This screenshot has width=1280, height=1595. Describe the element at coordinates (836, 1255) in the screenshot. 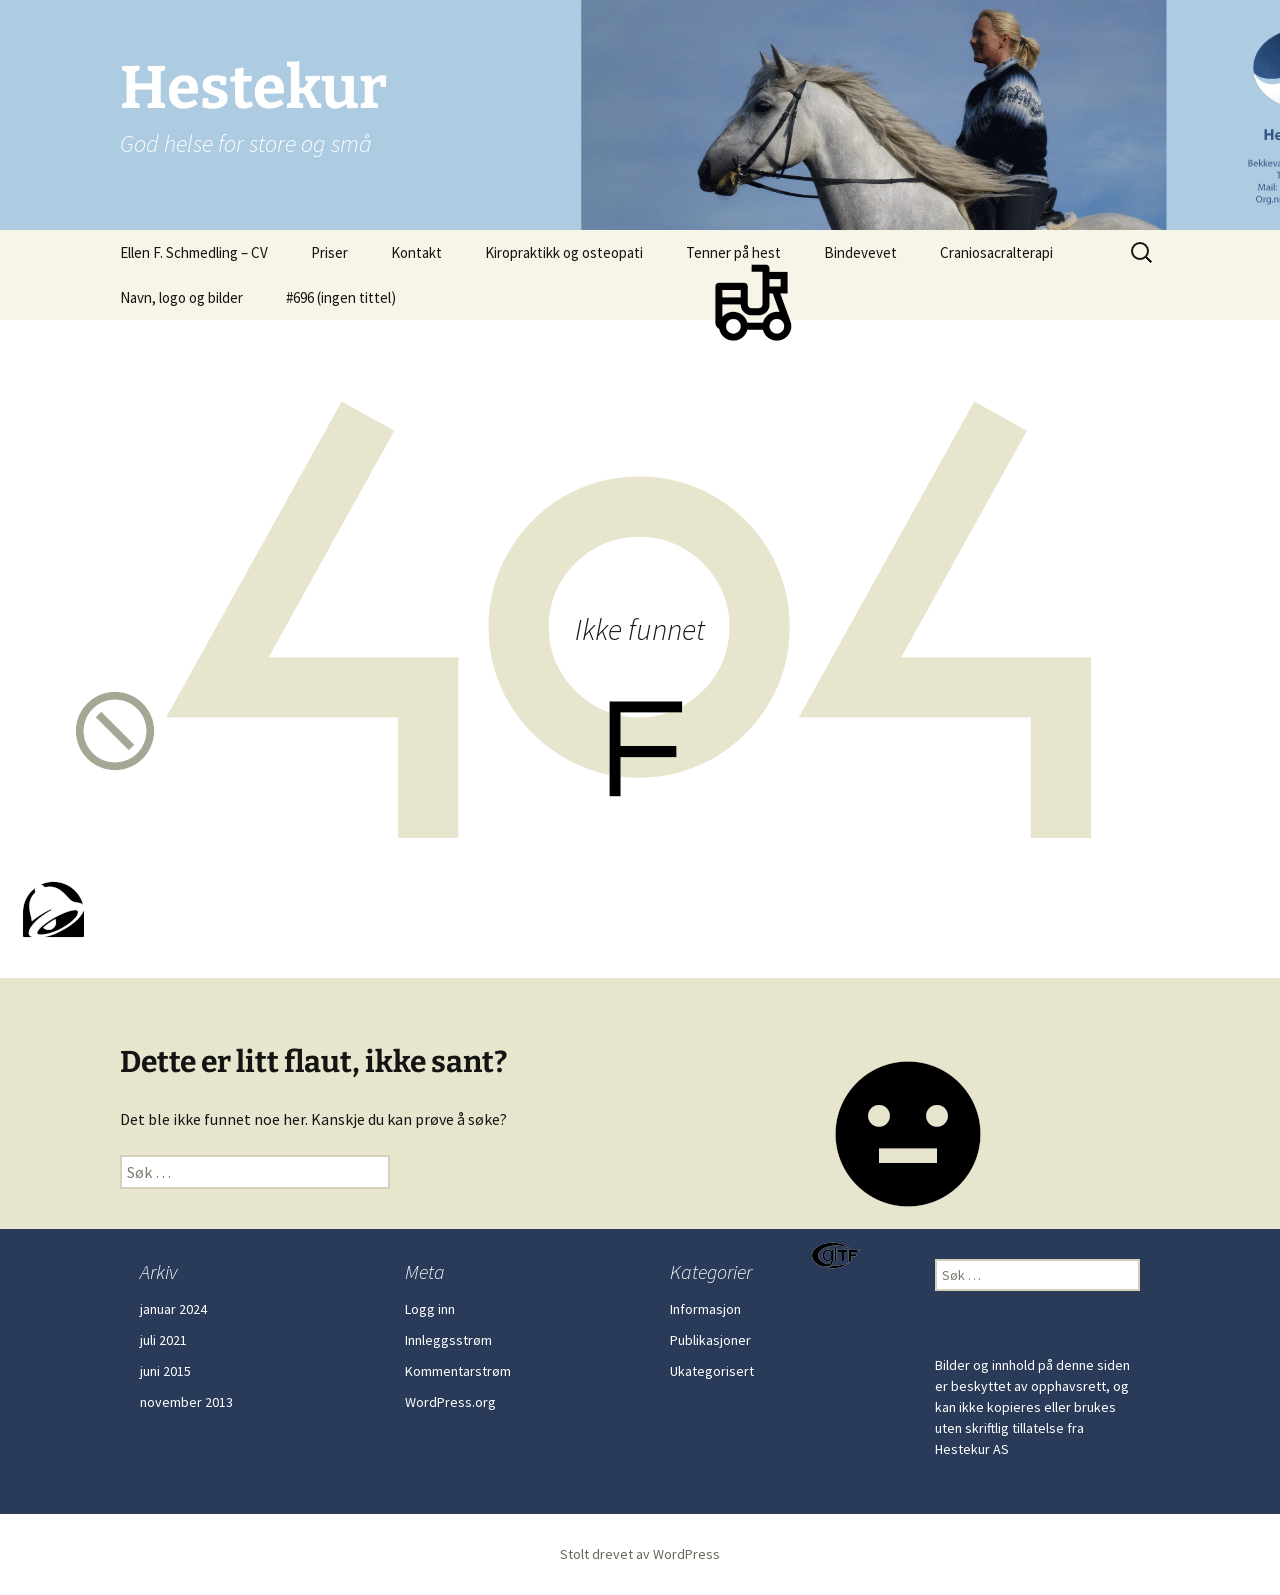

I see `glTF file format logo` at that location.